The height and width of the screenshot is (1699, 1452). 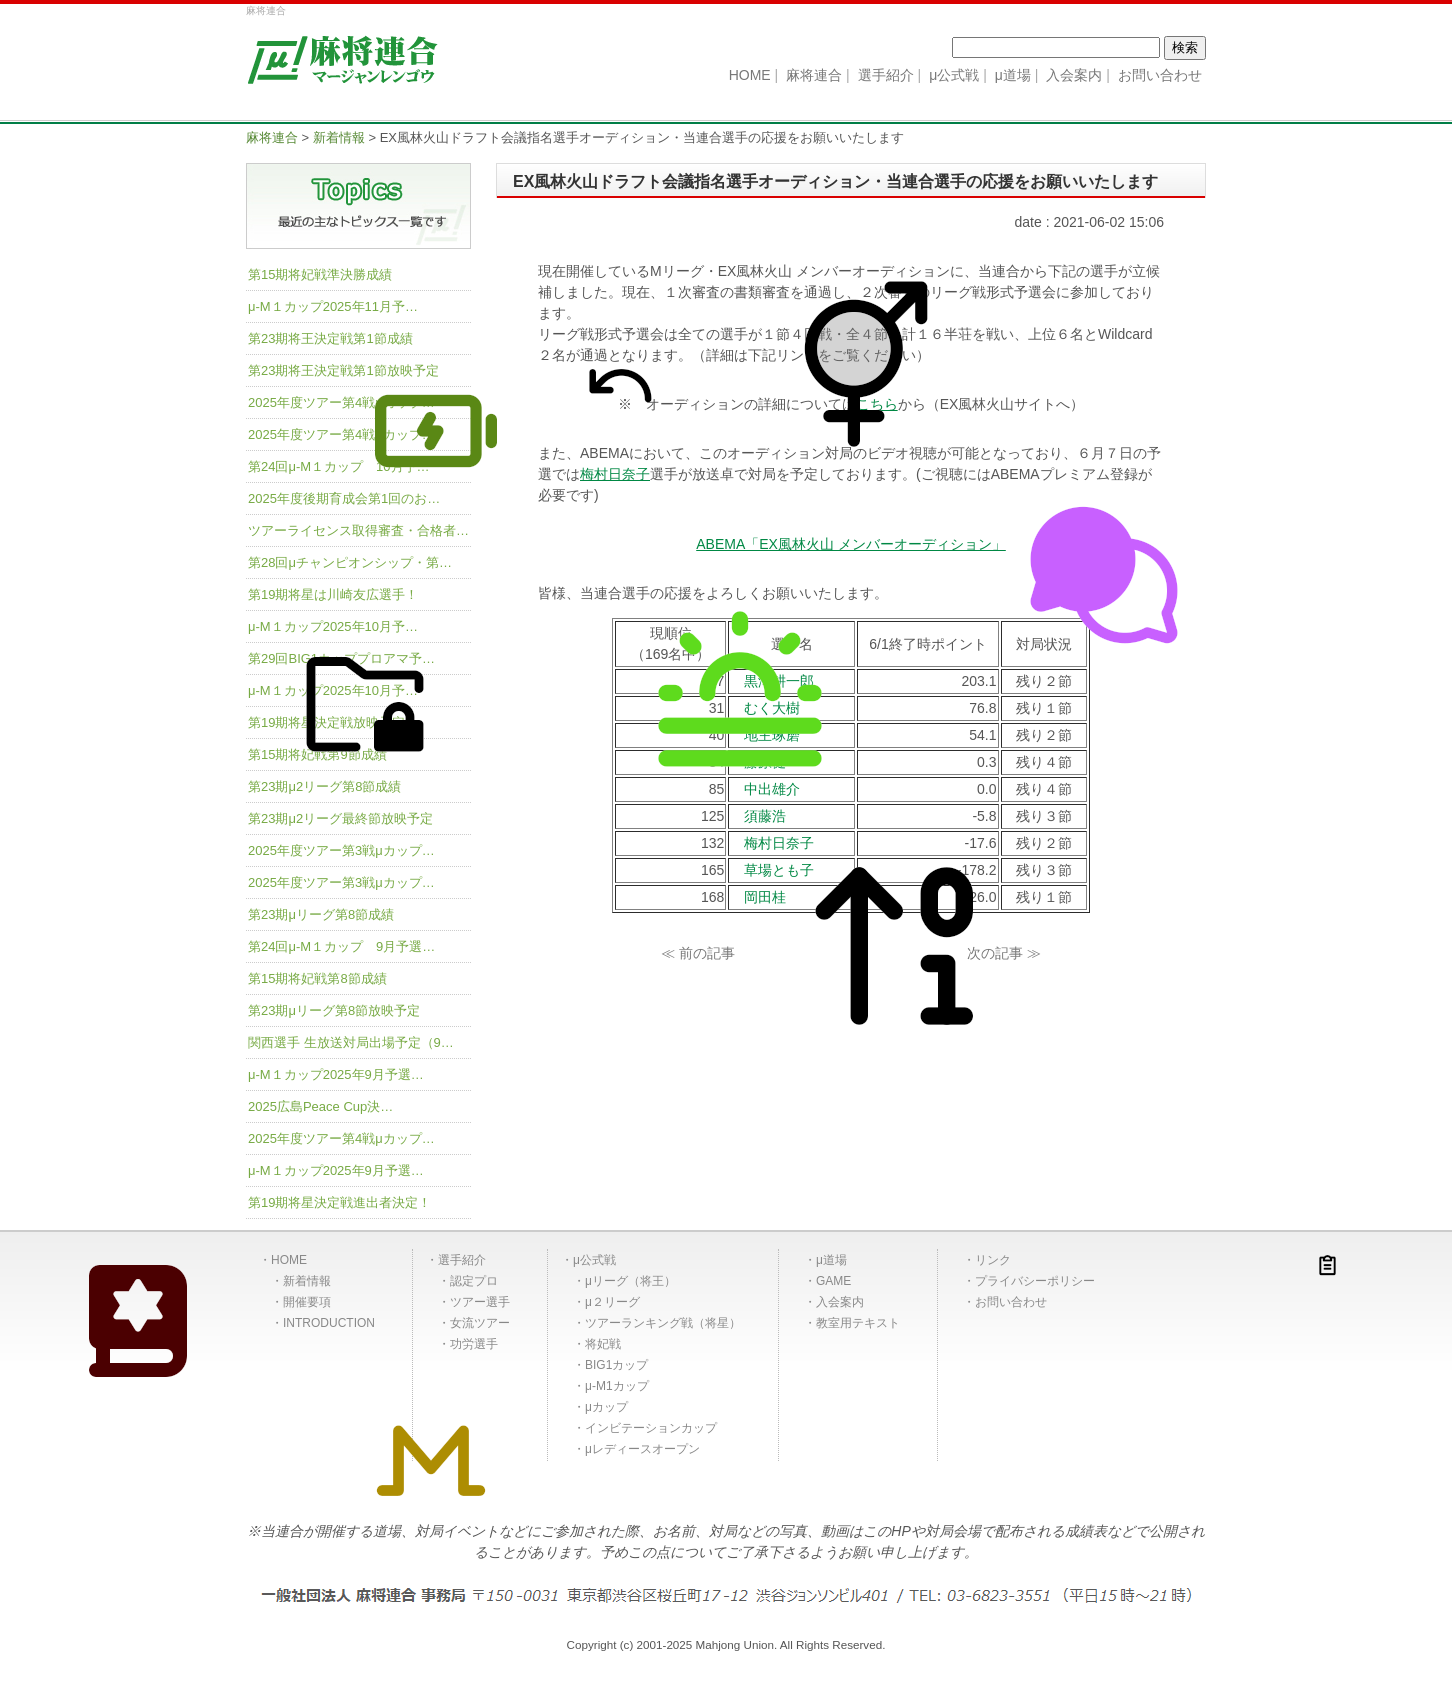 I want to click on view monero cryptocurrency balance, so click(x=431, y=1458).